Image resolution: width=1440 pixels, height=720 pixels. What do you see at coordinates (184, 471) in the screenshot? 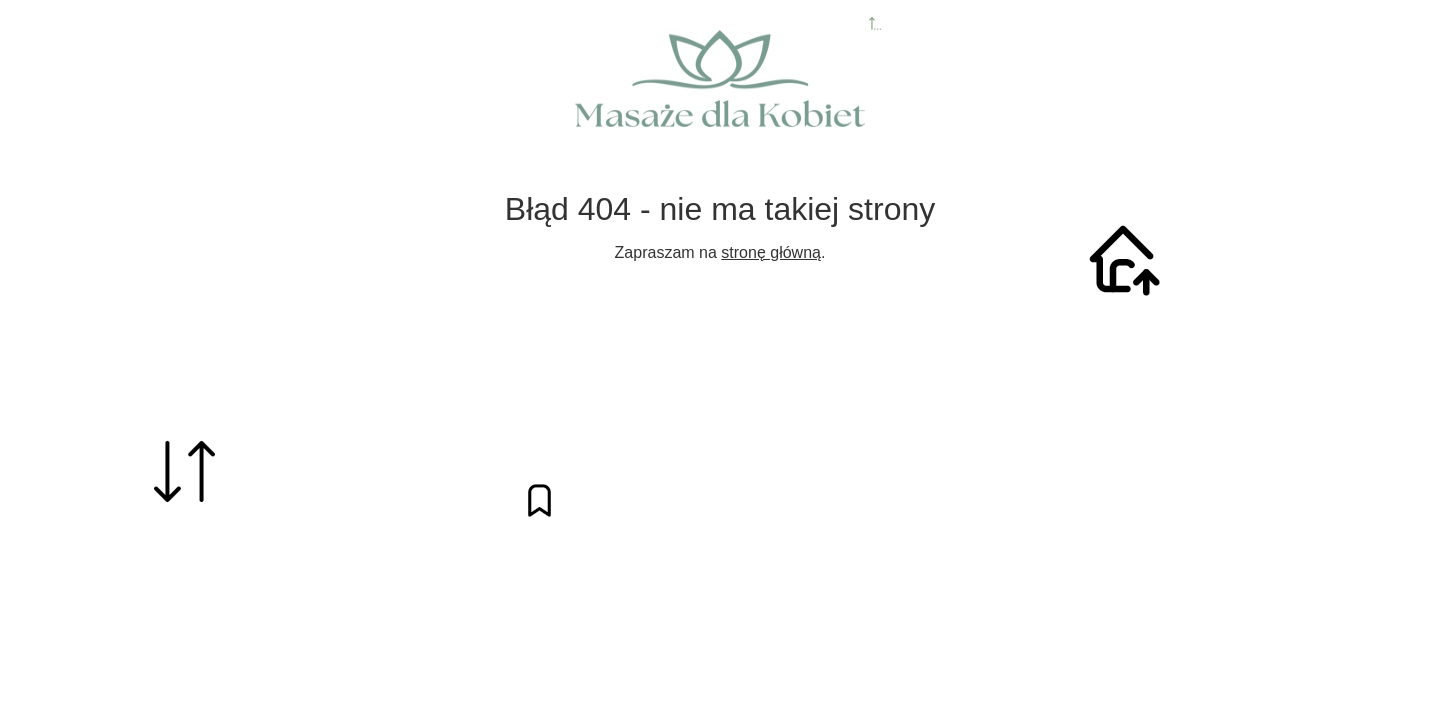
I see `sort items in ascending or descending order` at bounding box center [184, 471].